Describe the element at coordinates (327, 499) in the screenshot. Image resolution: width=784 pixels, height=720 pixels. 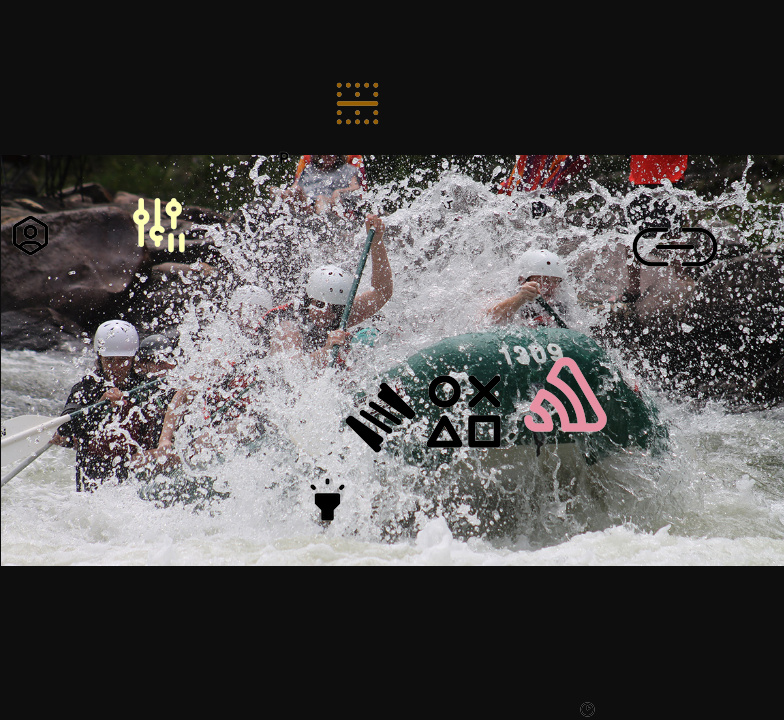
I see `highlight selected text` at that location.